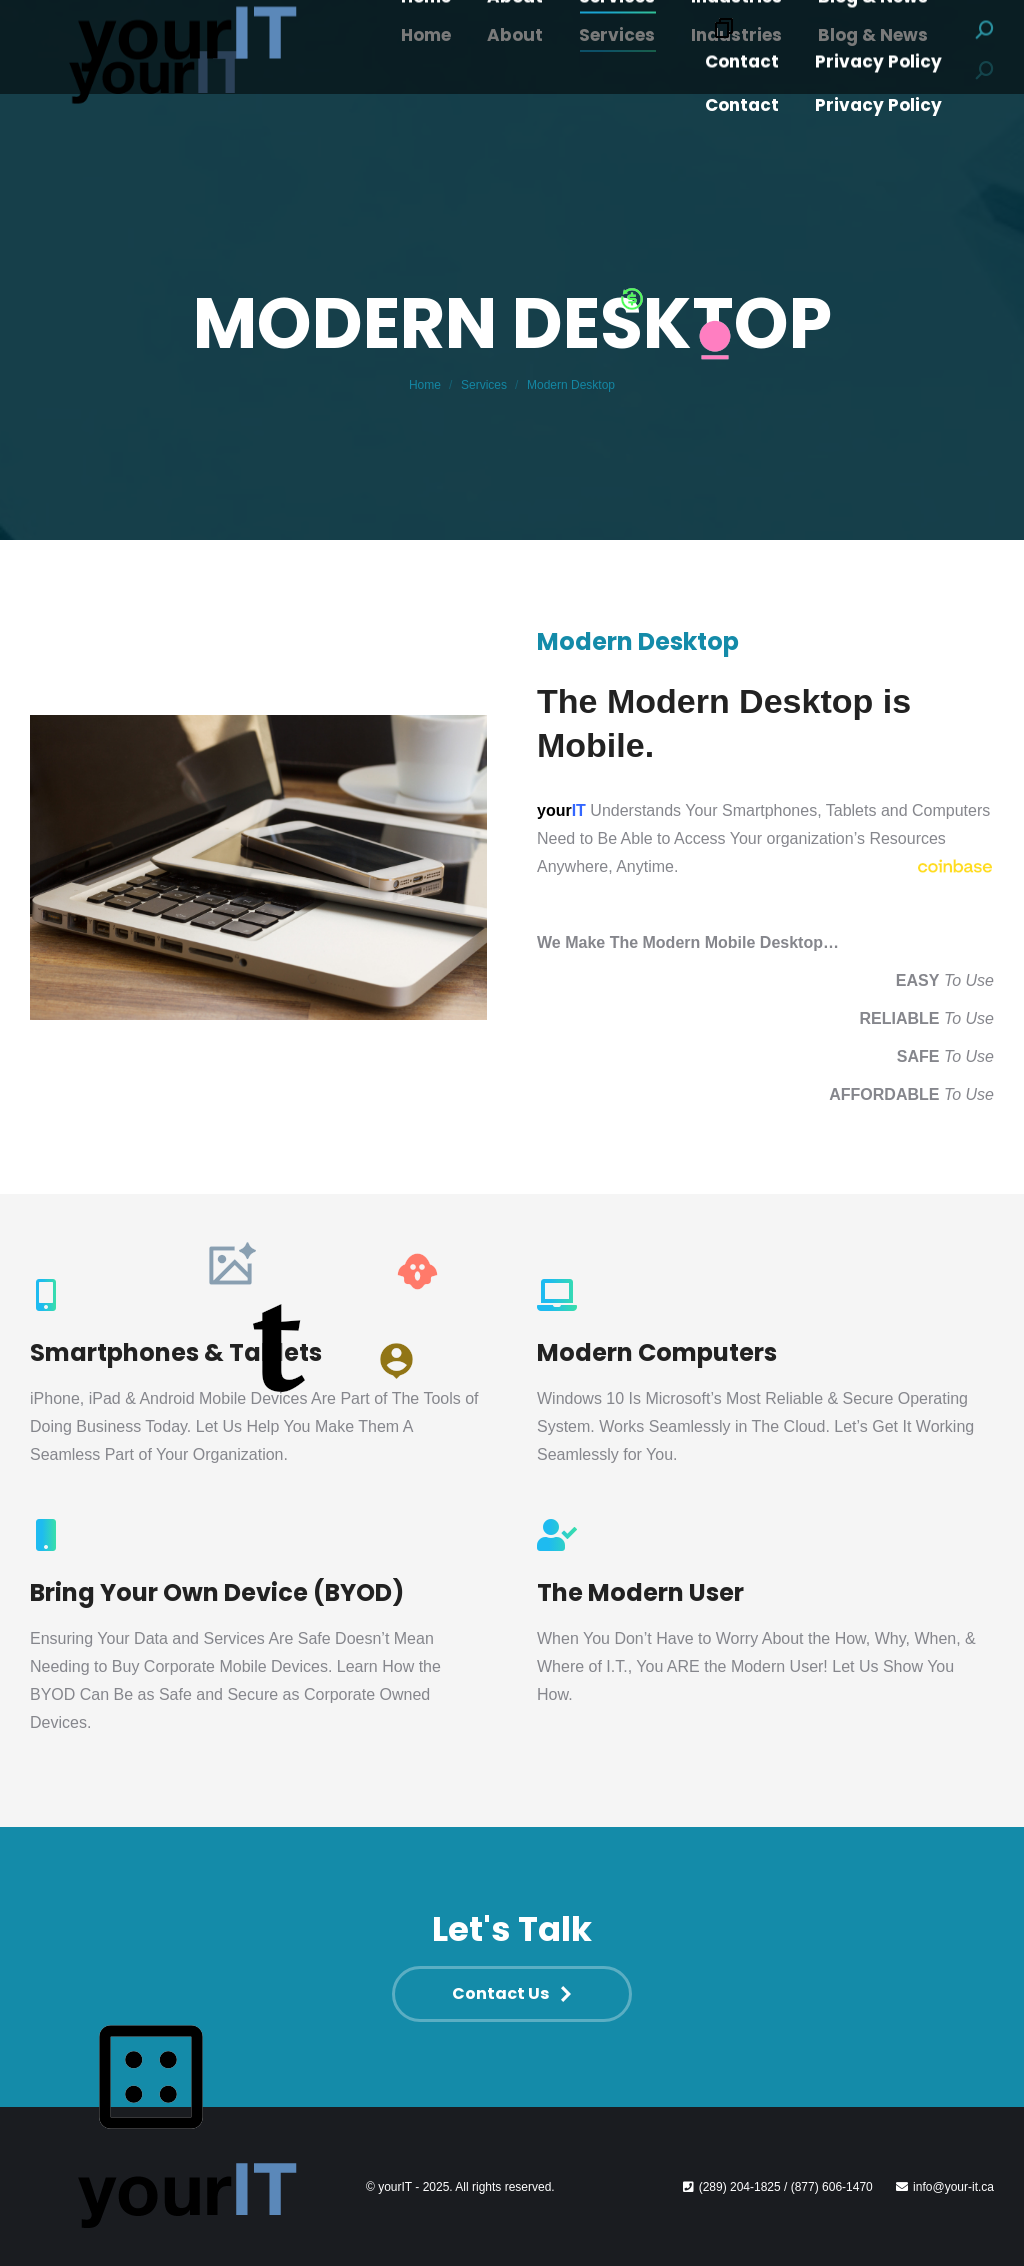  Describe the element at coordinates (279, 1348) in the screenshot. I see `open typst document editor` at that location.